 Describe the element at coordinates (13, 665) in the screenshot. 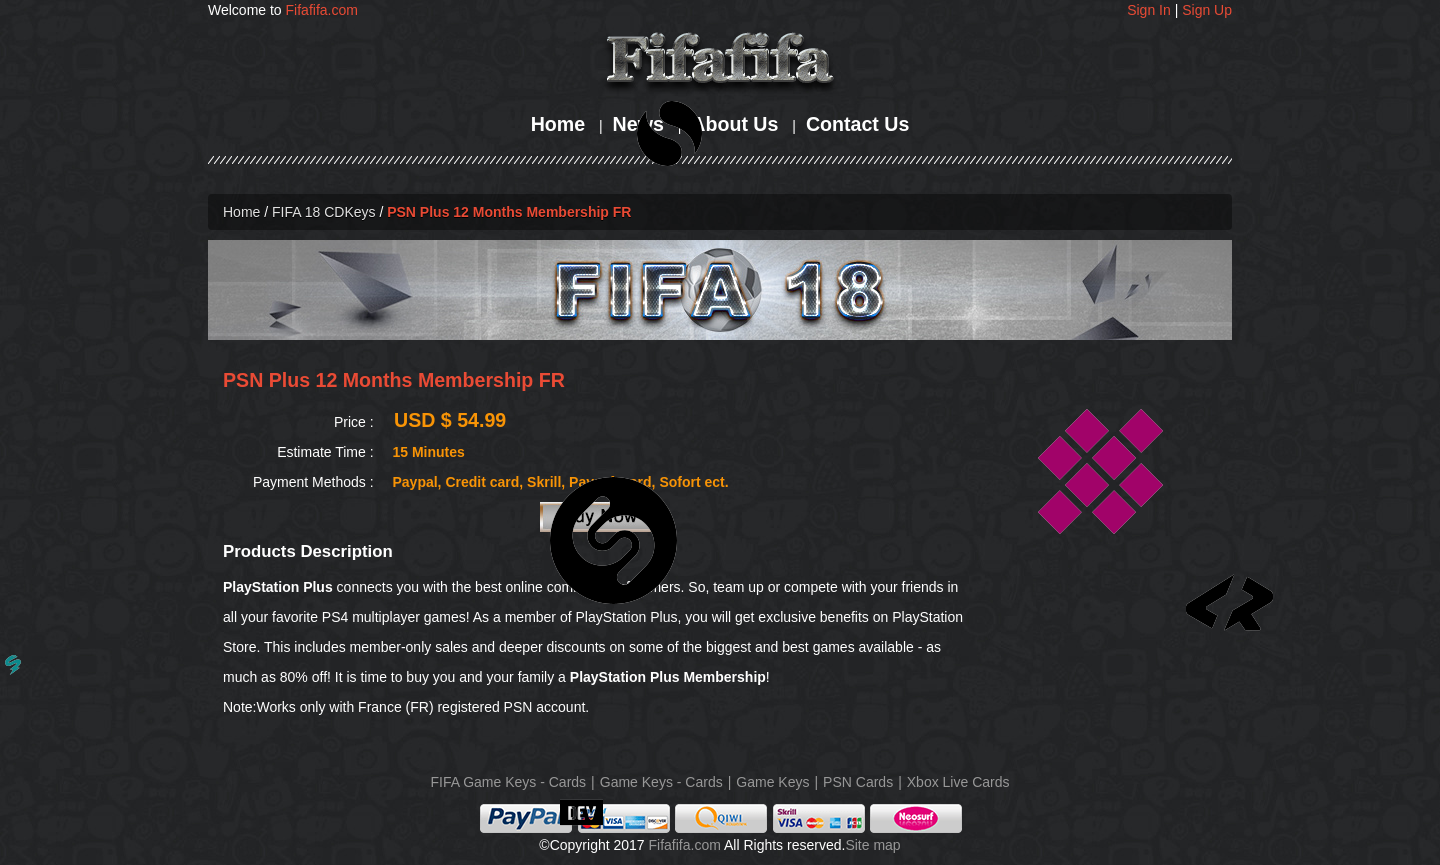

I see `numba python compiler logo` at that location.